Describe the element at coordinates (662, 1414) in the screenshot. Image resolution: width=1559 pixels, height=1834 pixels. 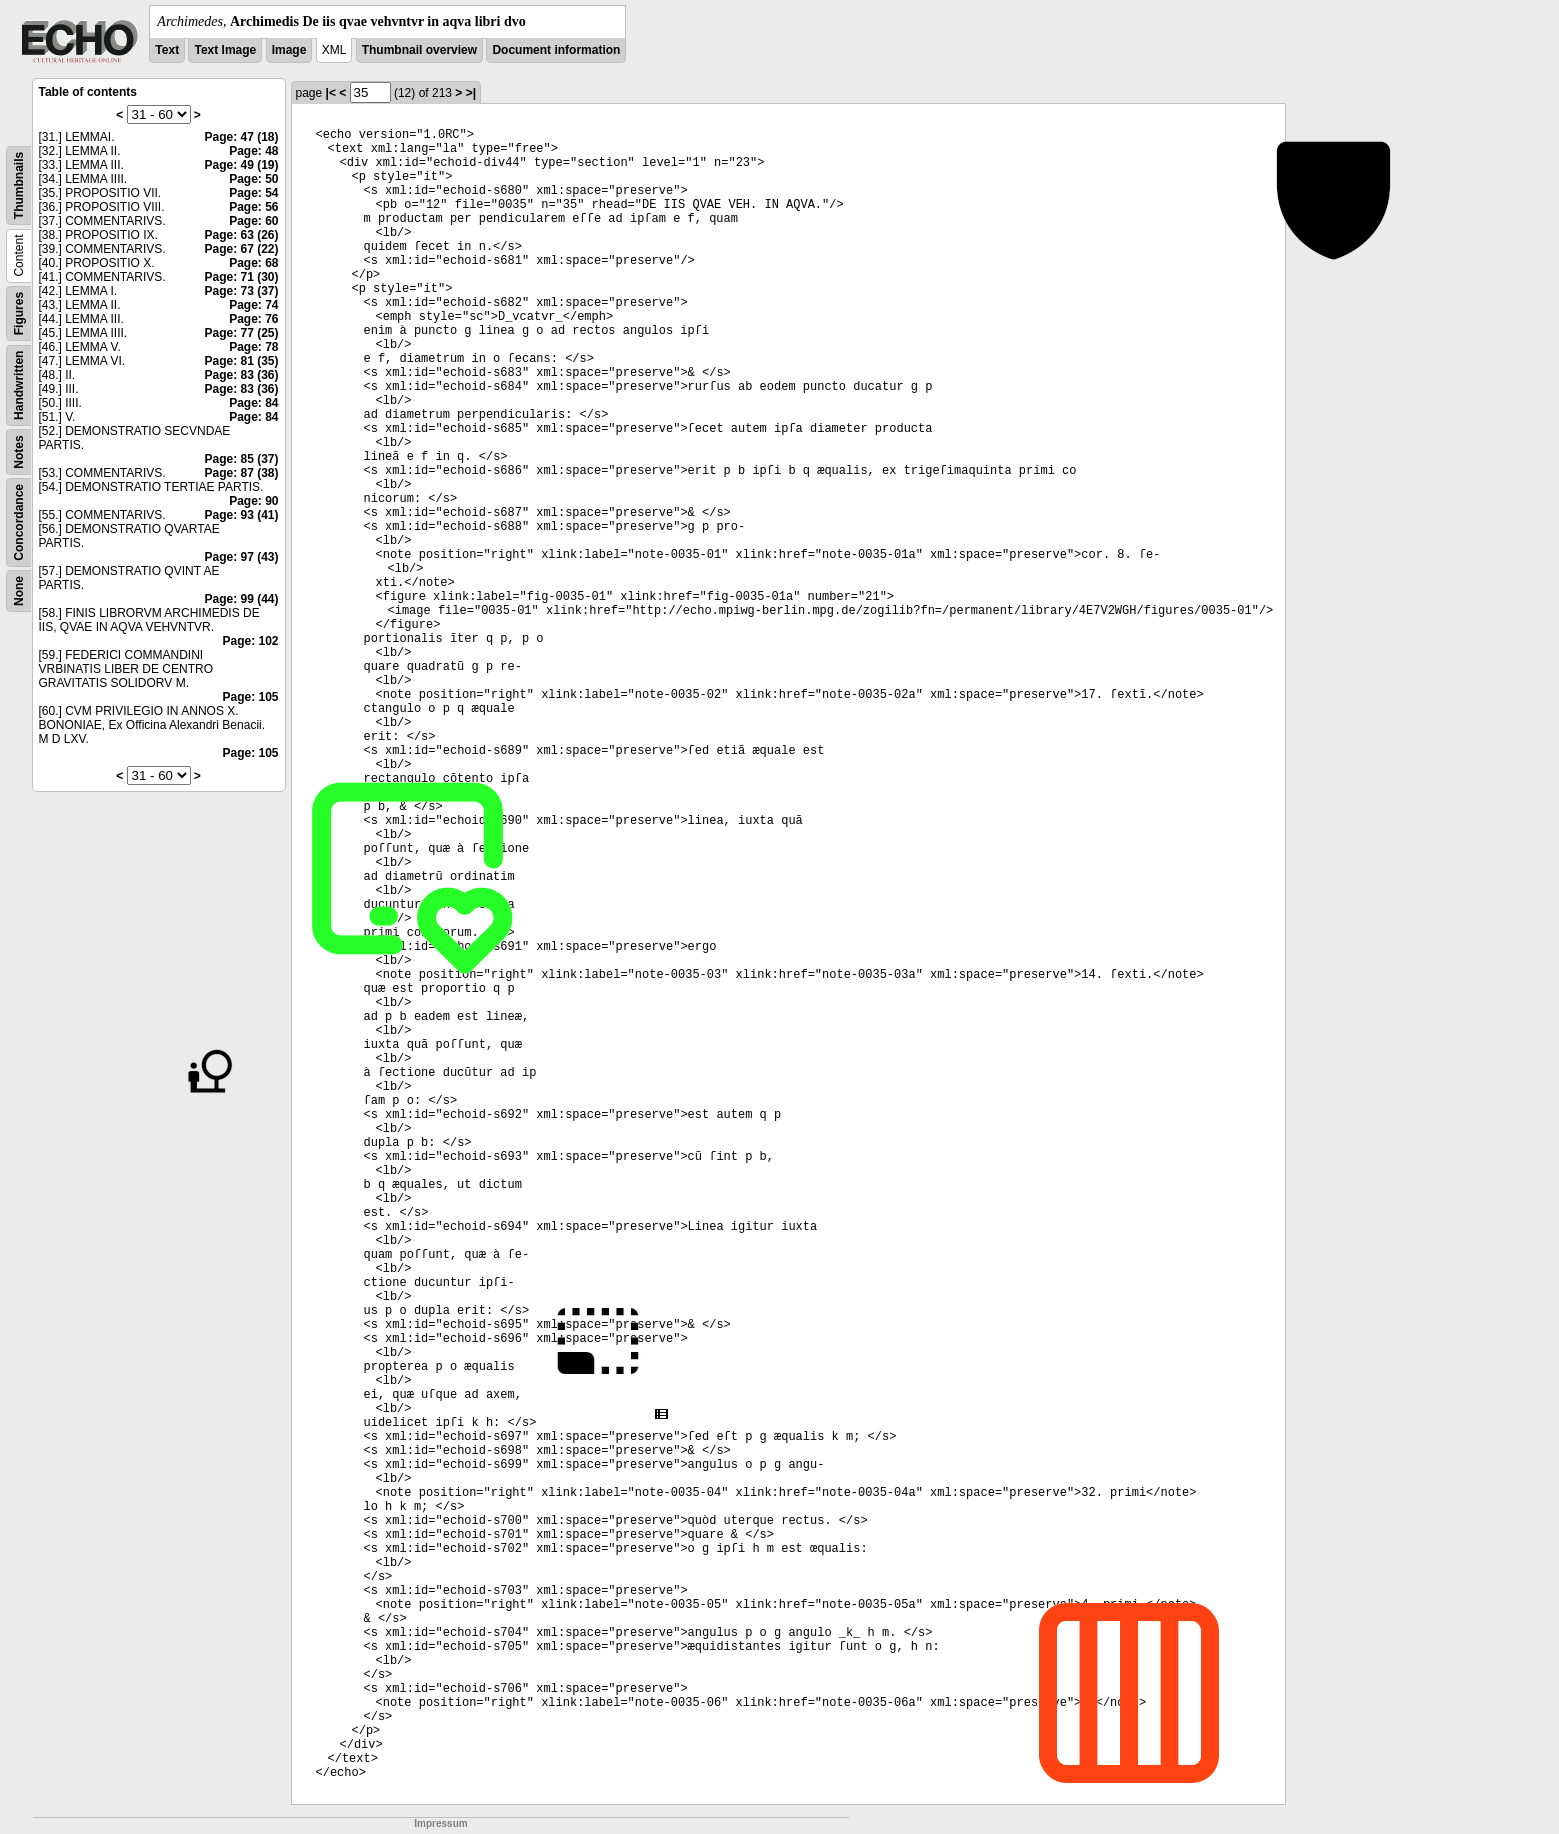
I see `switch to list view` at that location.